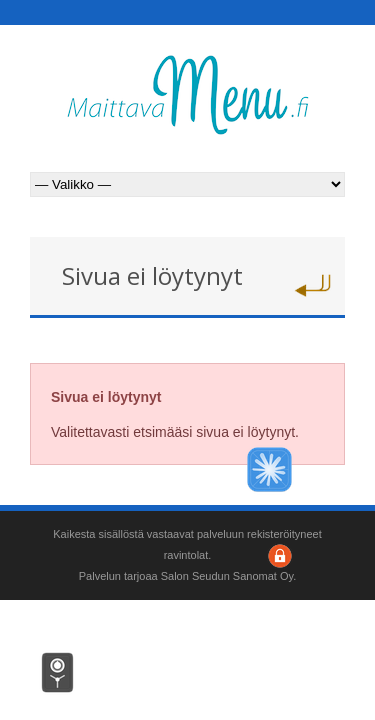 The height and width of the screenshot is (720, 375). I want to click on lock screen brightness at current level, so click(280, 556).